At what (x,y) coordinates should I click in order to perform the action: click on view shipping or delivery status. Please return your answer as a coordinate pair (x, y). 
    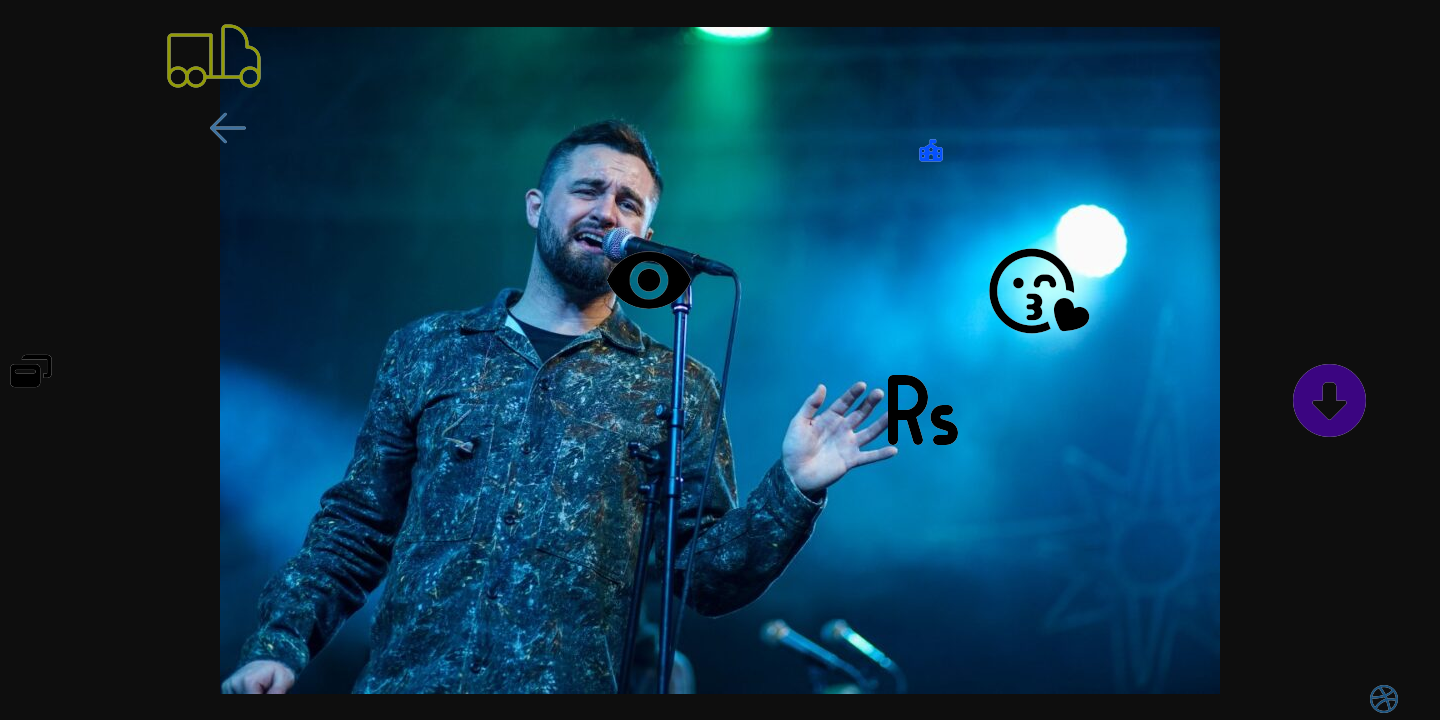
    Looking at the image, I should click on (214, 56).